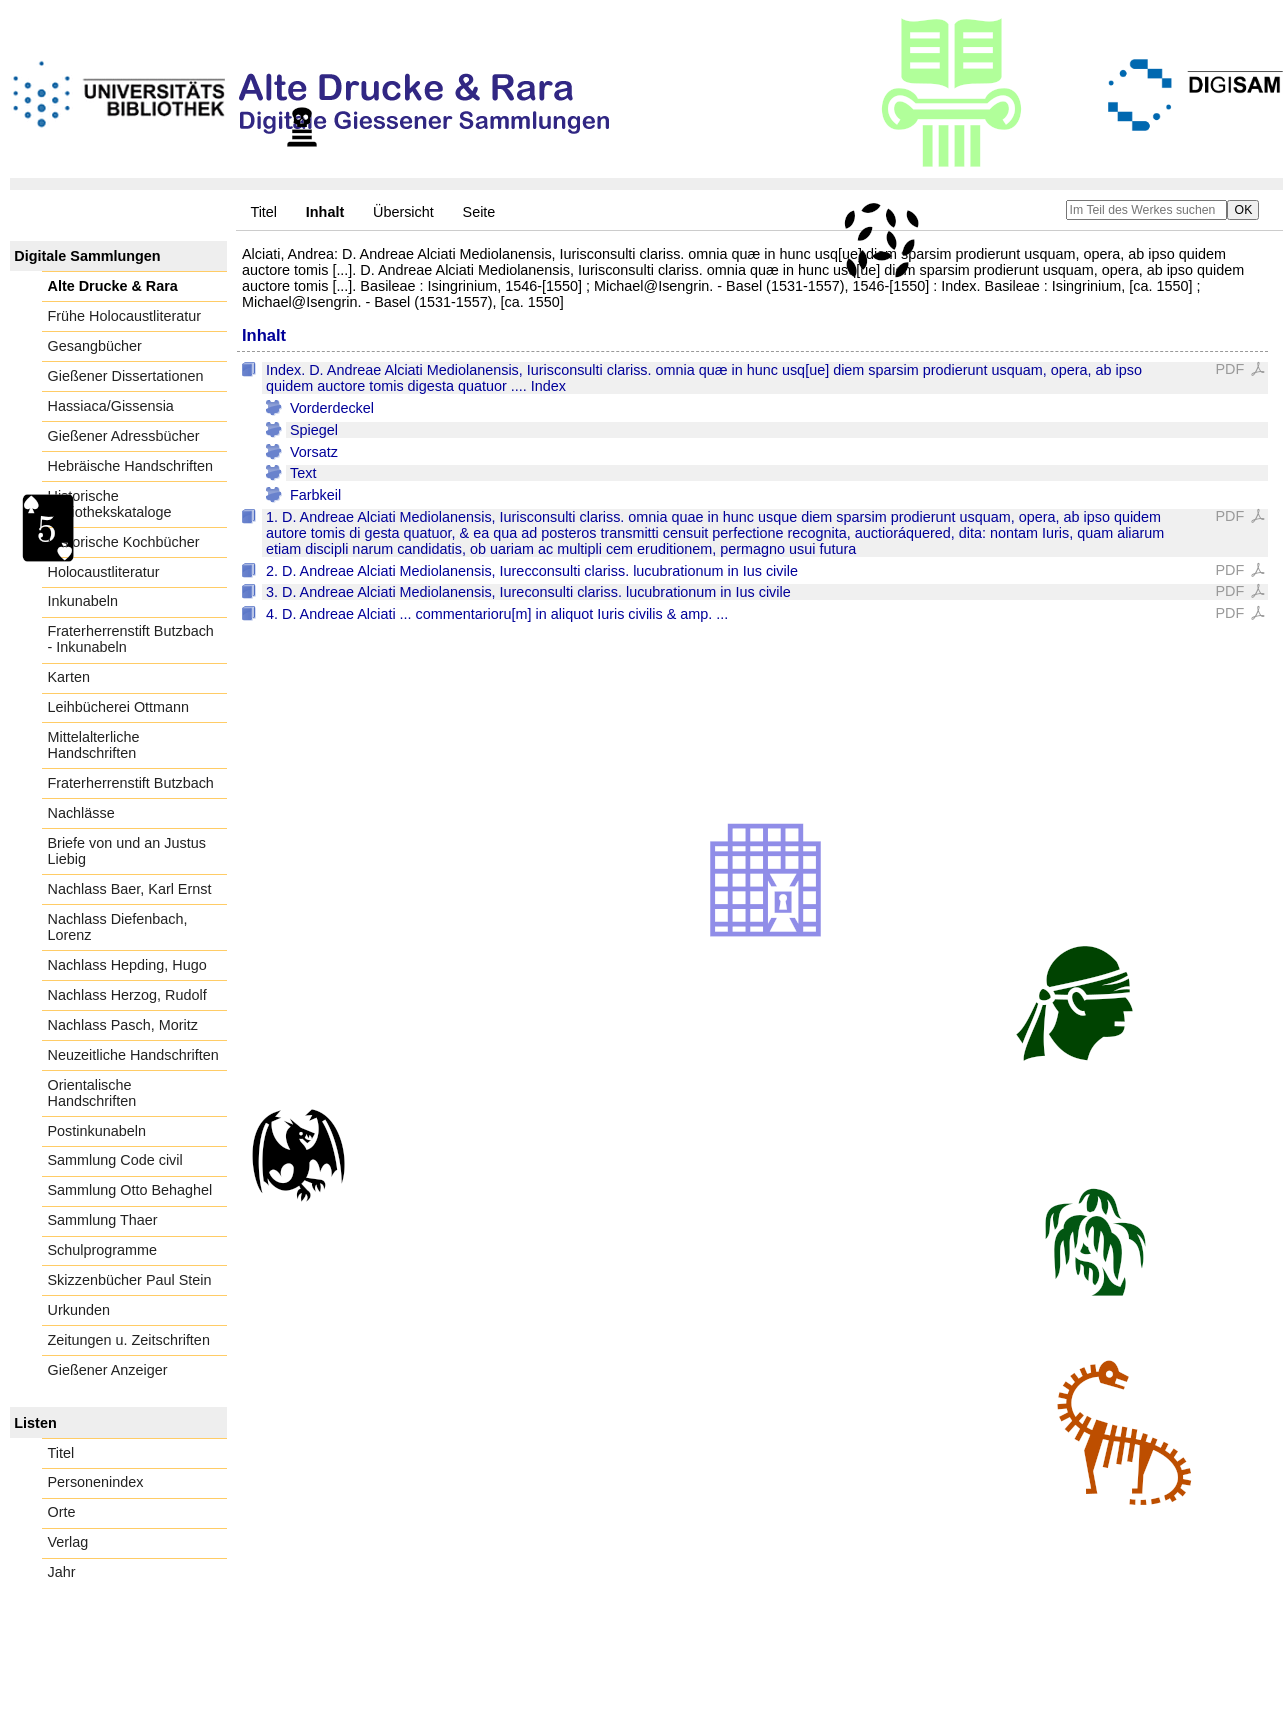 This screenshot has height=1729, width=1283. What do you see at coordinates (298, 1155) in the screenshot?
I see `select wyvern character or creature type` at bounding box center [298, 1155].